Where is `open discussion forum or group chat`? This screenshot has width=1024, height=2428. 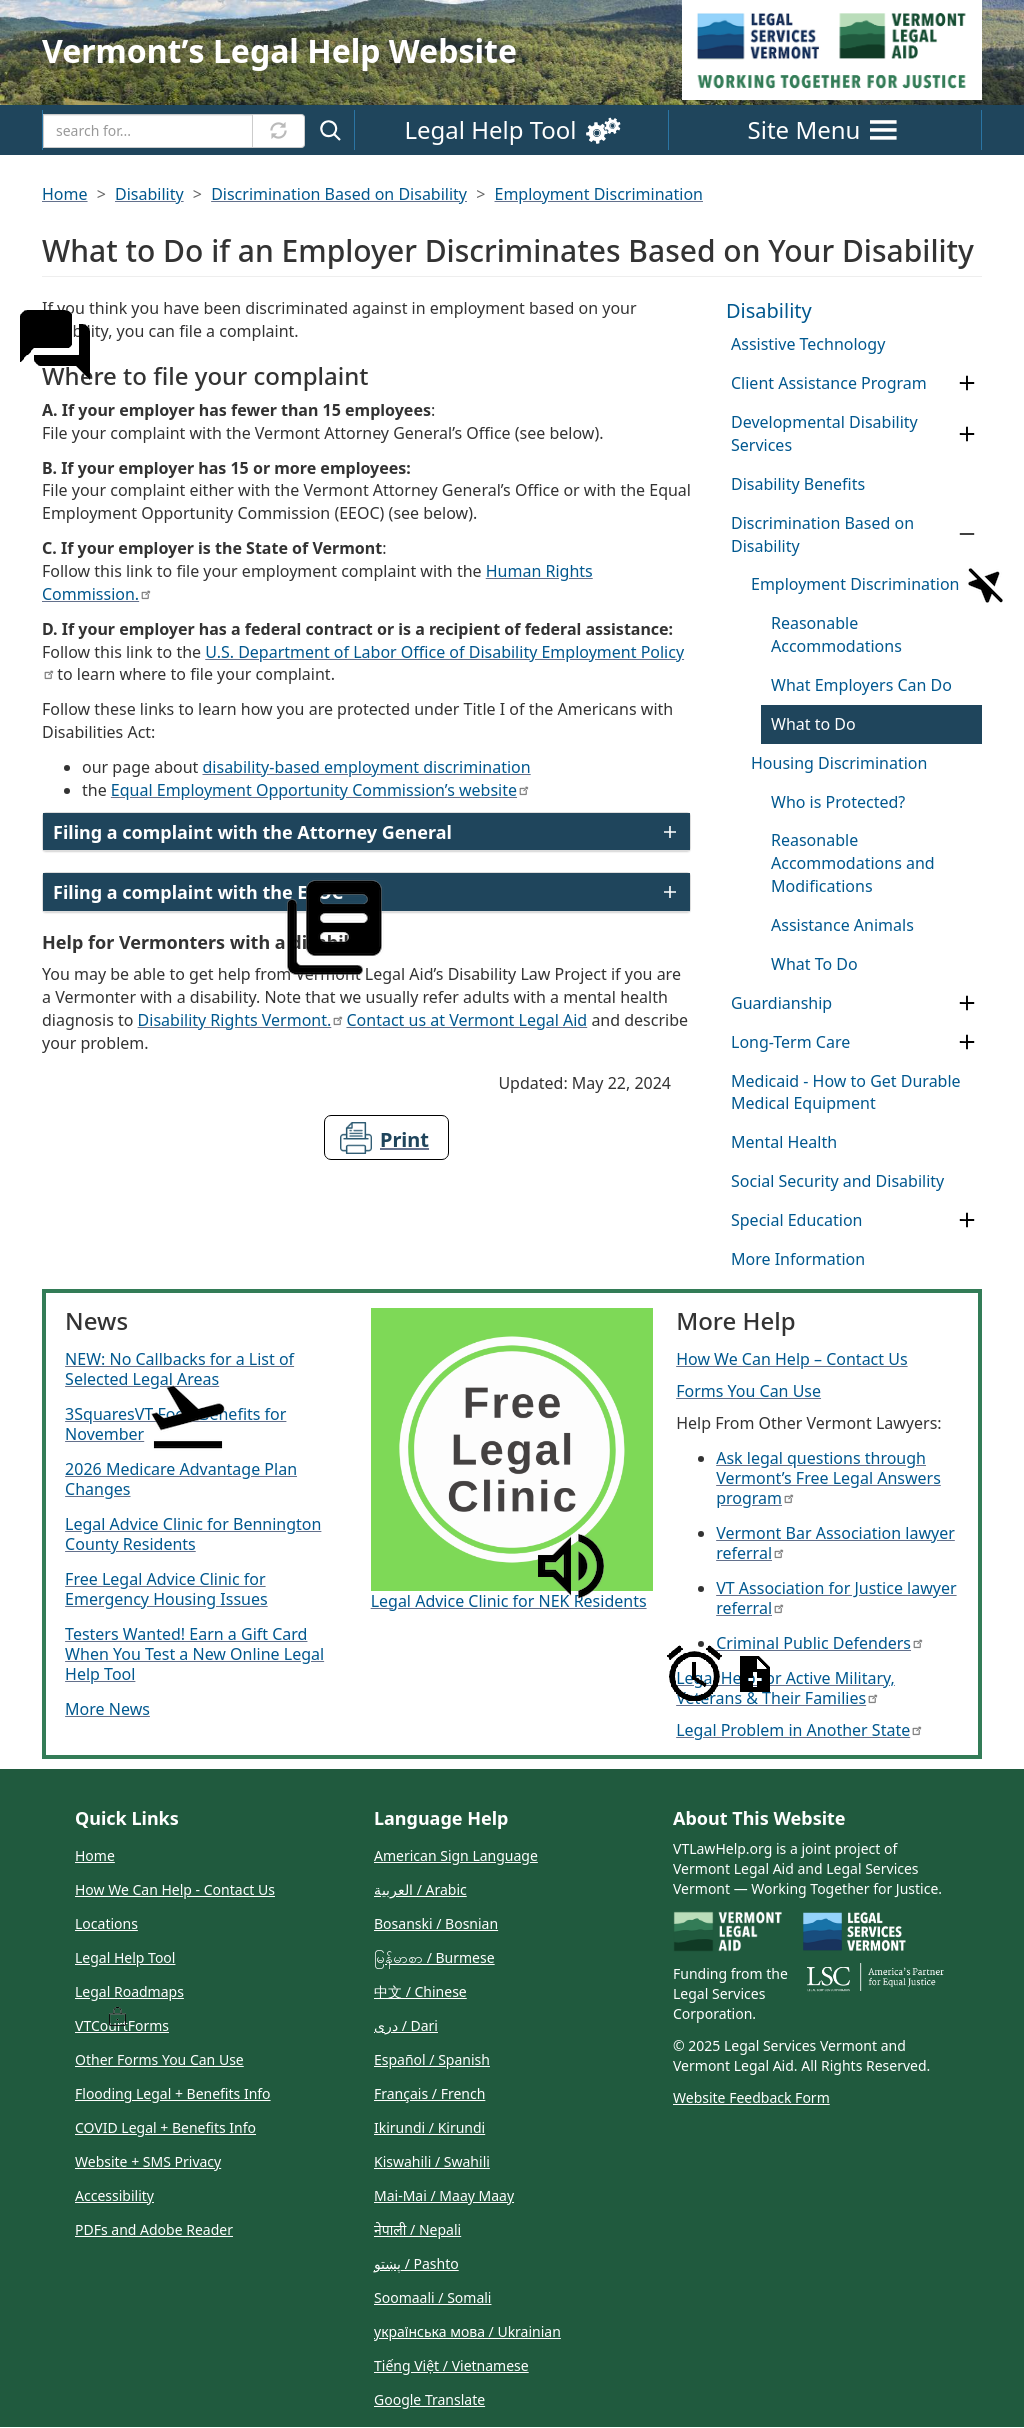
open discussion forum or group chat is located at coordinates (55, 345).